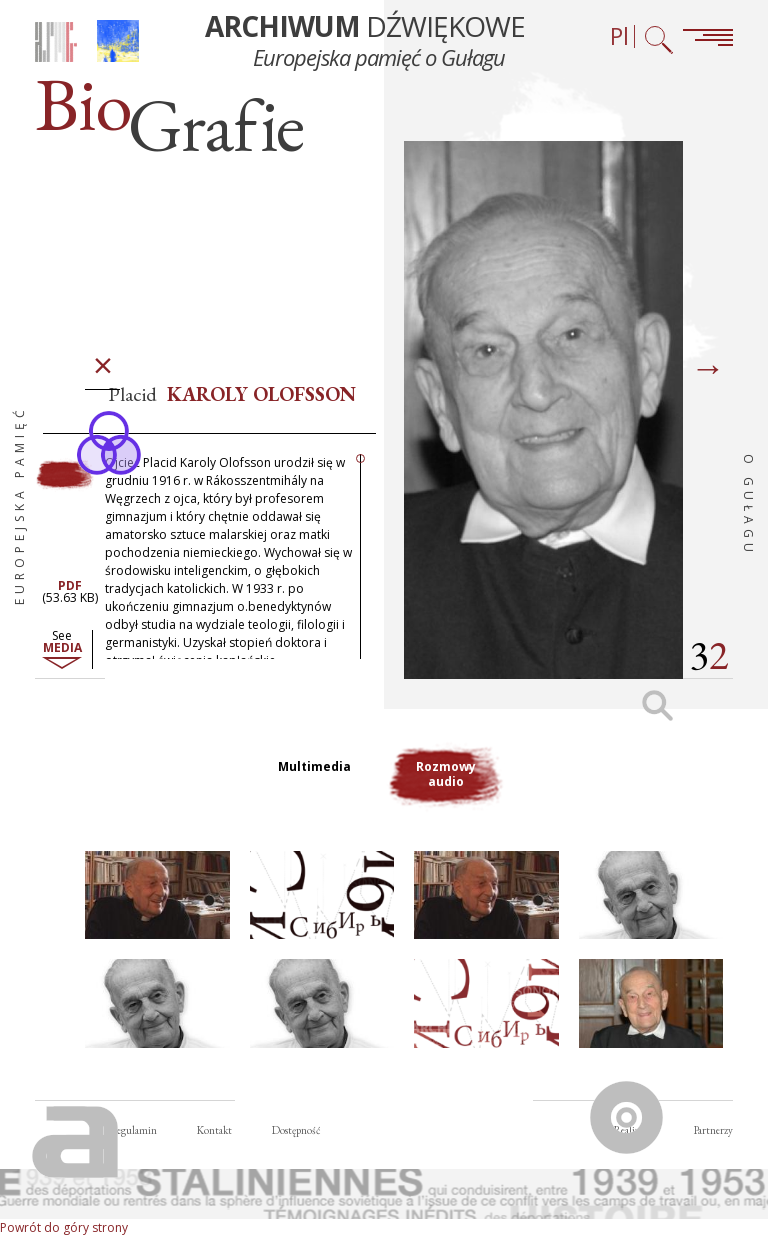 This screenshot has height=1237, width=768. What do you see at coordinates (109, 443) in the screenshot?
I see `access color and display preferences` at bounding box center [109, 443].